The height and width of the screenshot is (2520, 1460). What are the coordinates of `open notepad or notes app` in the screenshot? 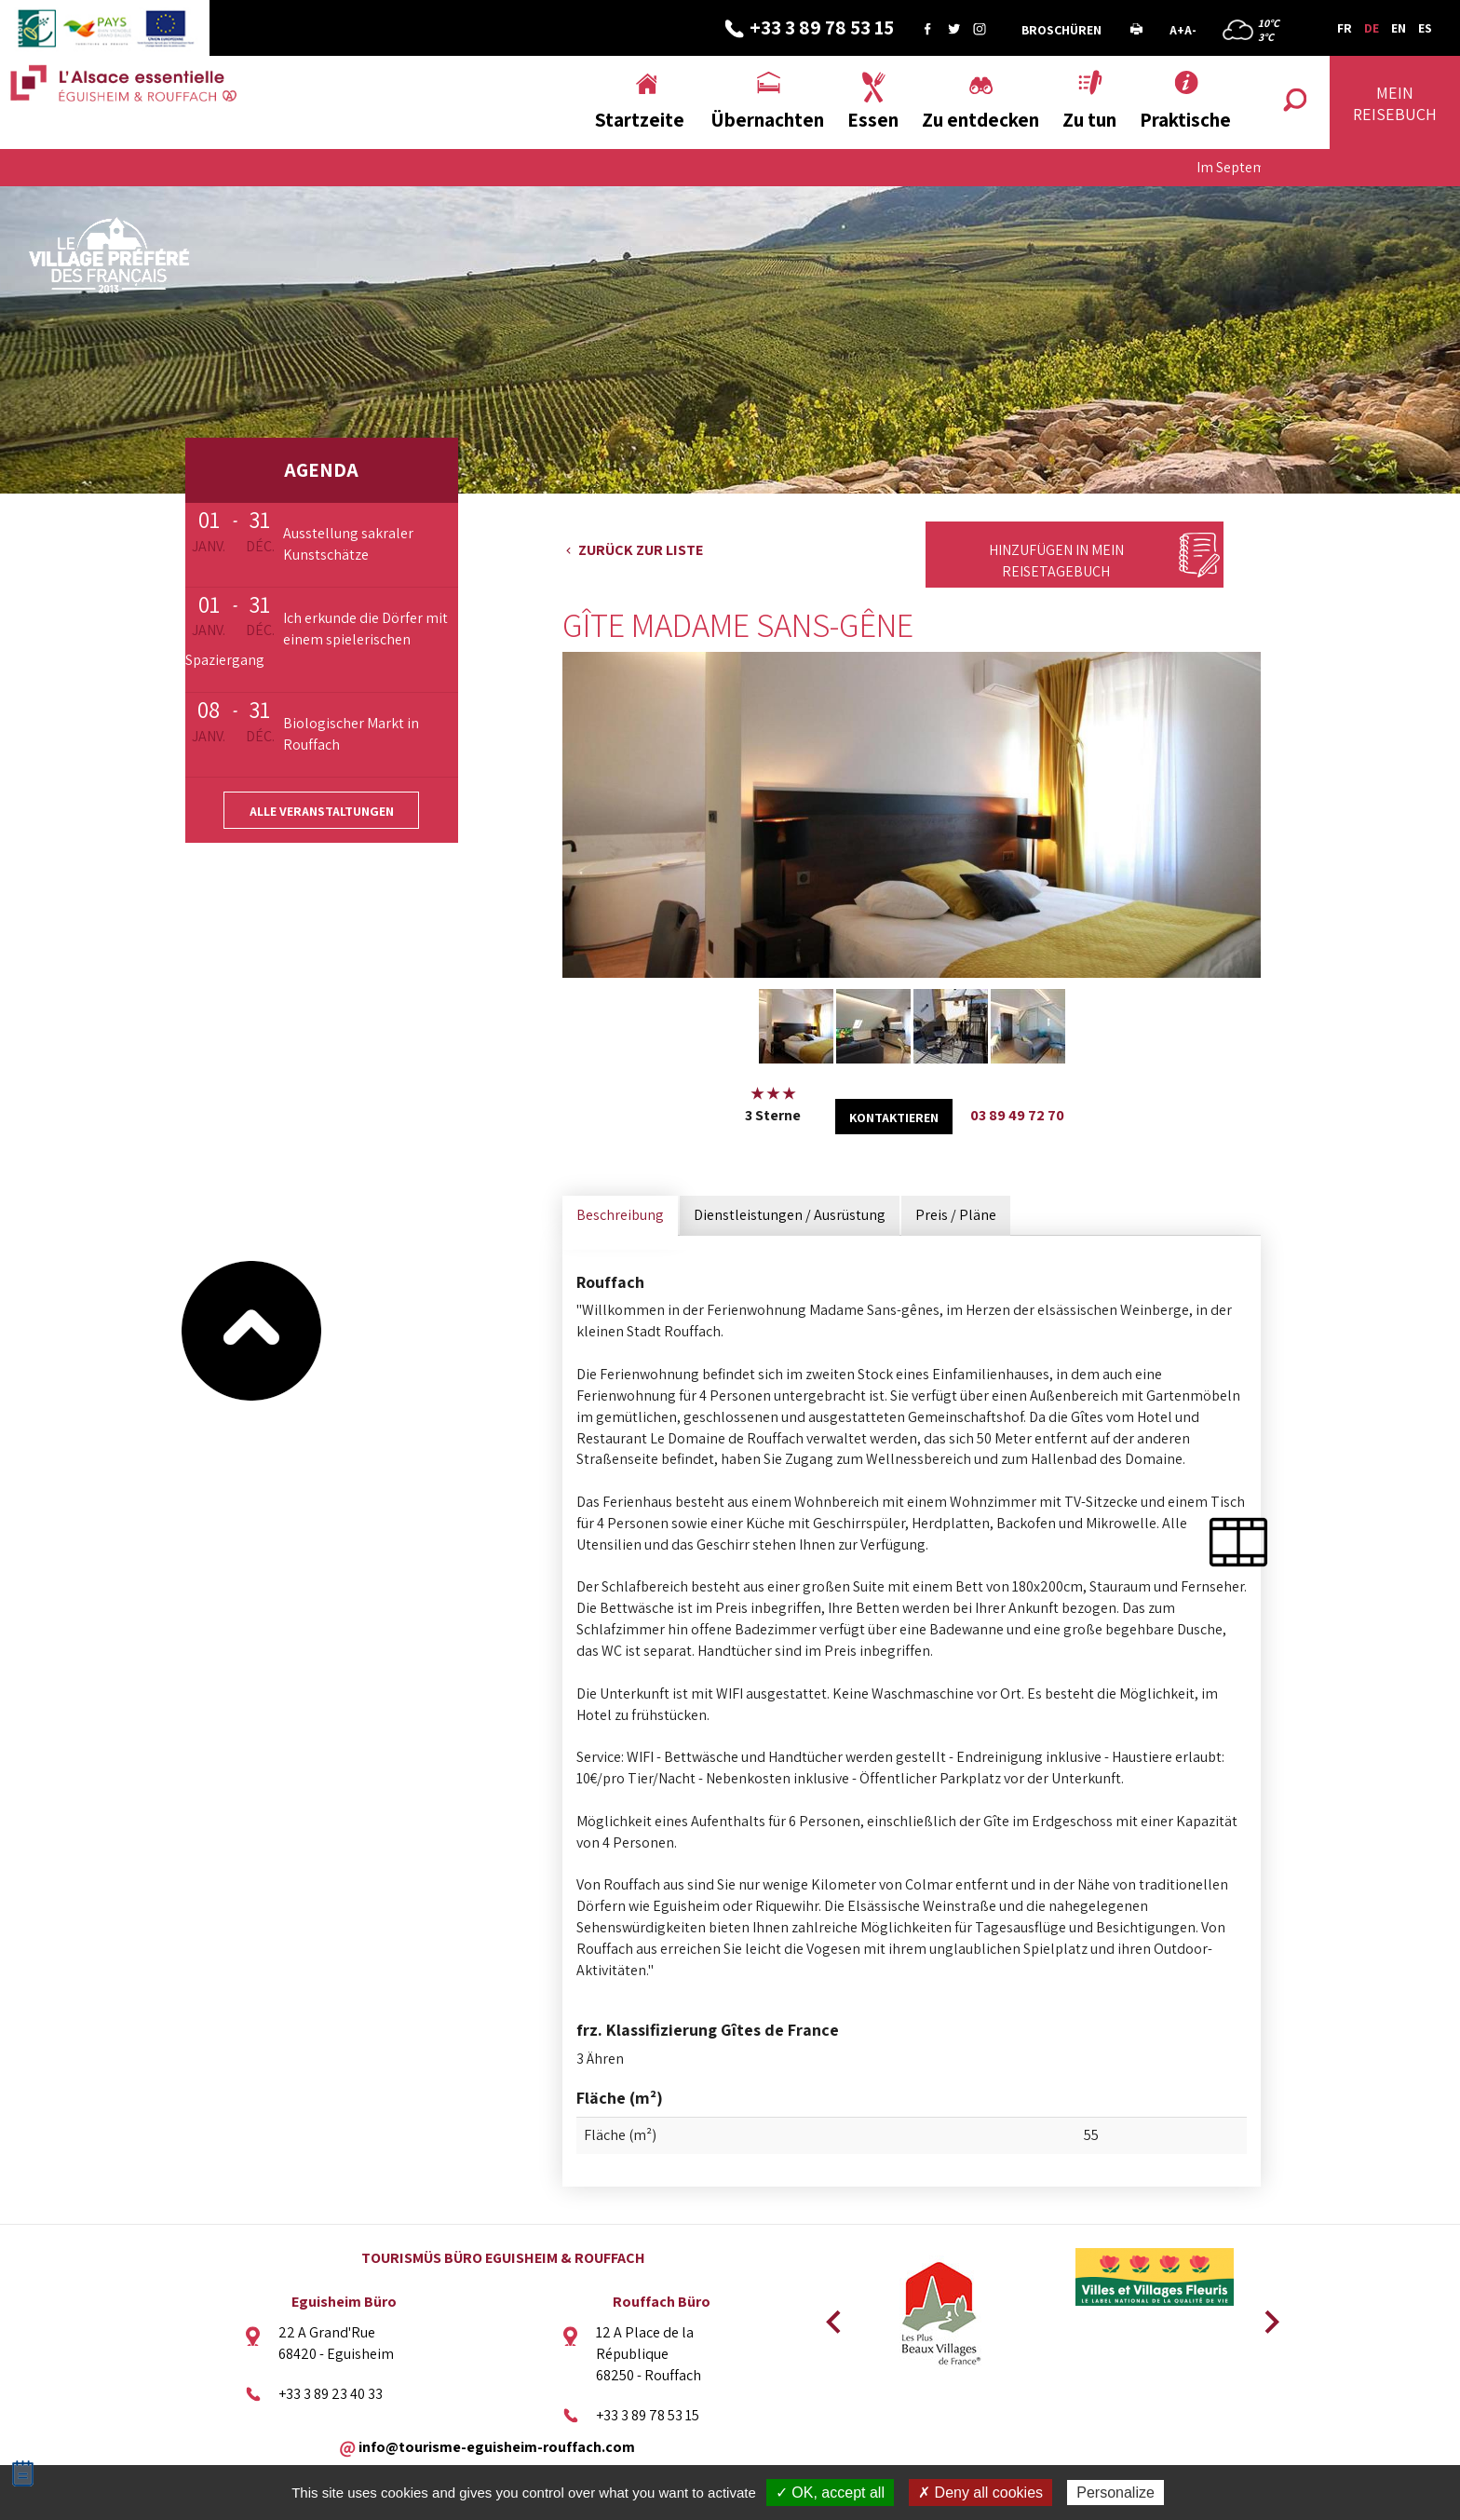 It's located at (22, 2473).